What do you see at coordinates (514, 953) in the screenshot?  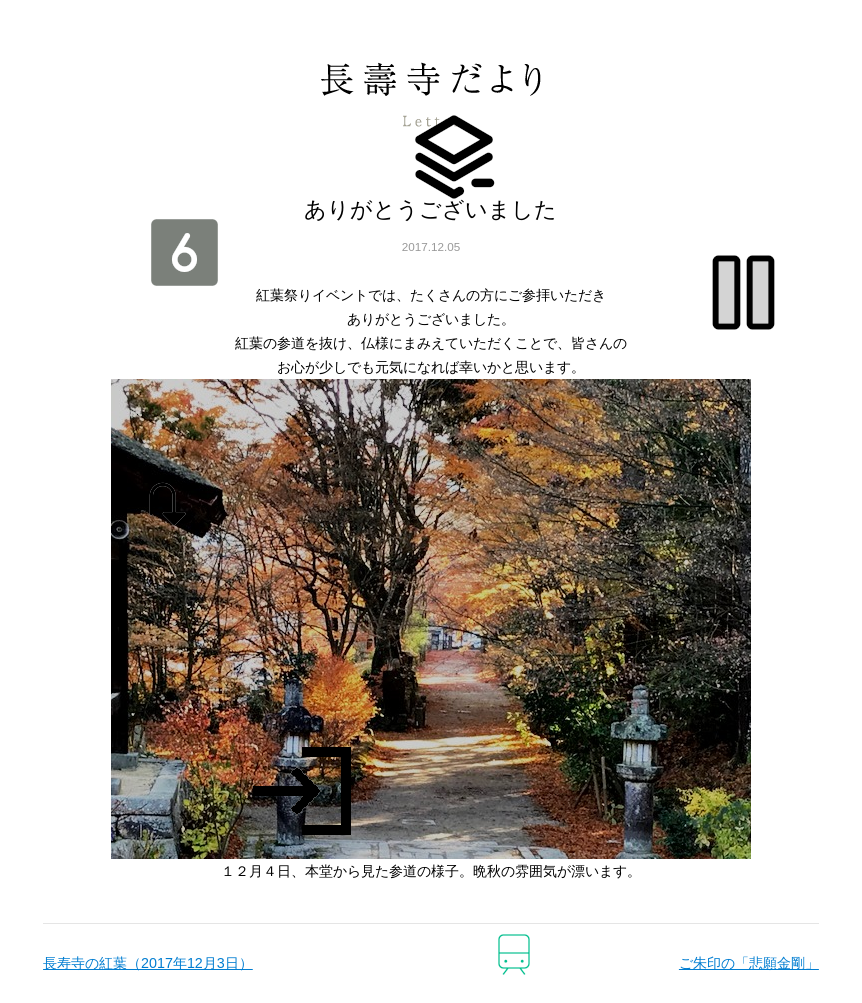 I see `access train or rail transit options` at bounding box center [514, 953].